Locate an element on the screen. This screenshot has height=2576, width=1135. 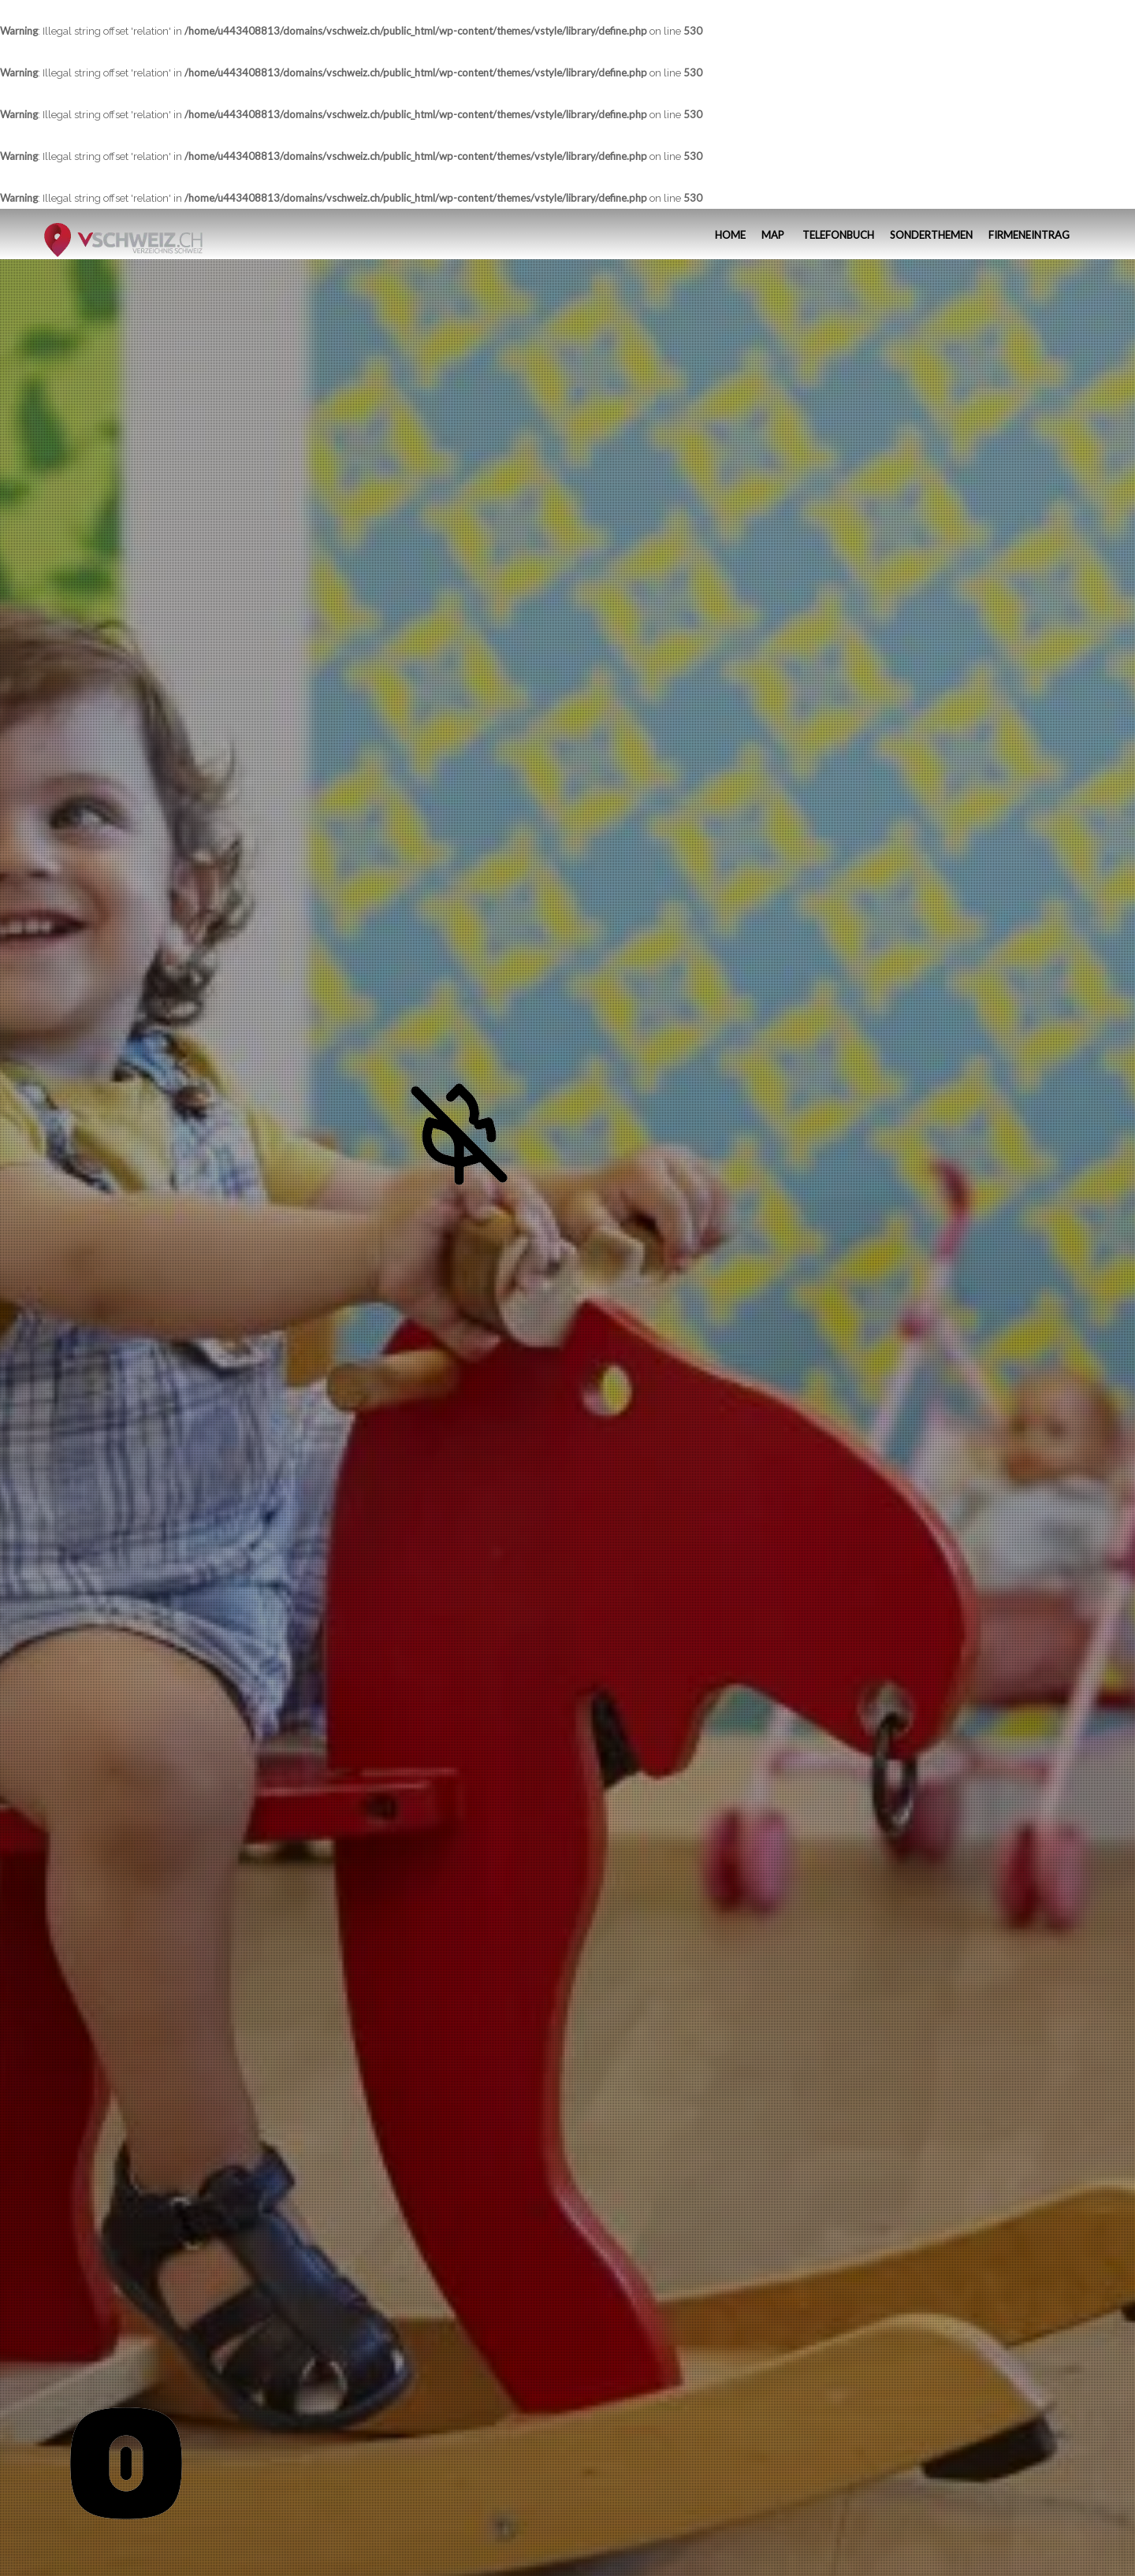
indicates gluten-free option or product is located at coordinates (459, 1134).